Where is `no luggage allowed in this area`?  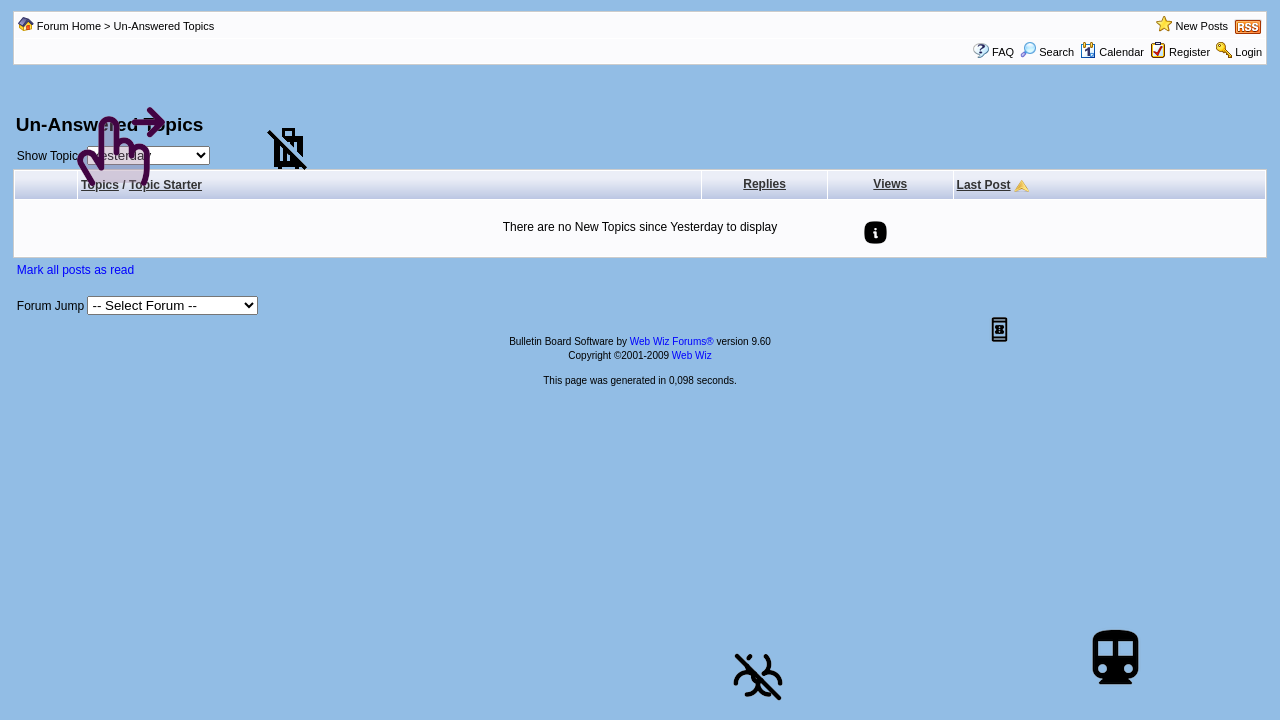
no luggage allowed in this area is located at coordinates (288, 148).